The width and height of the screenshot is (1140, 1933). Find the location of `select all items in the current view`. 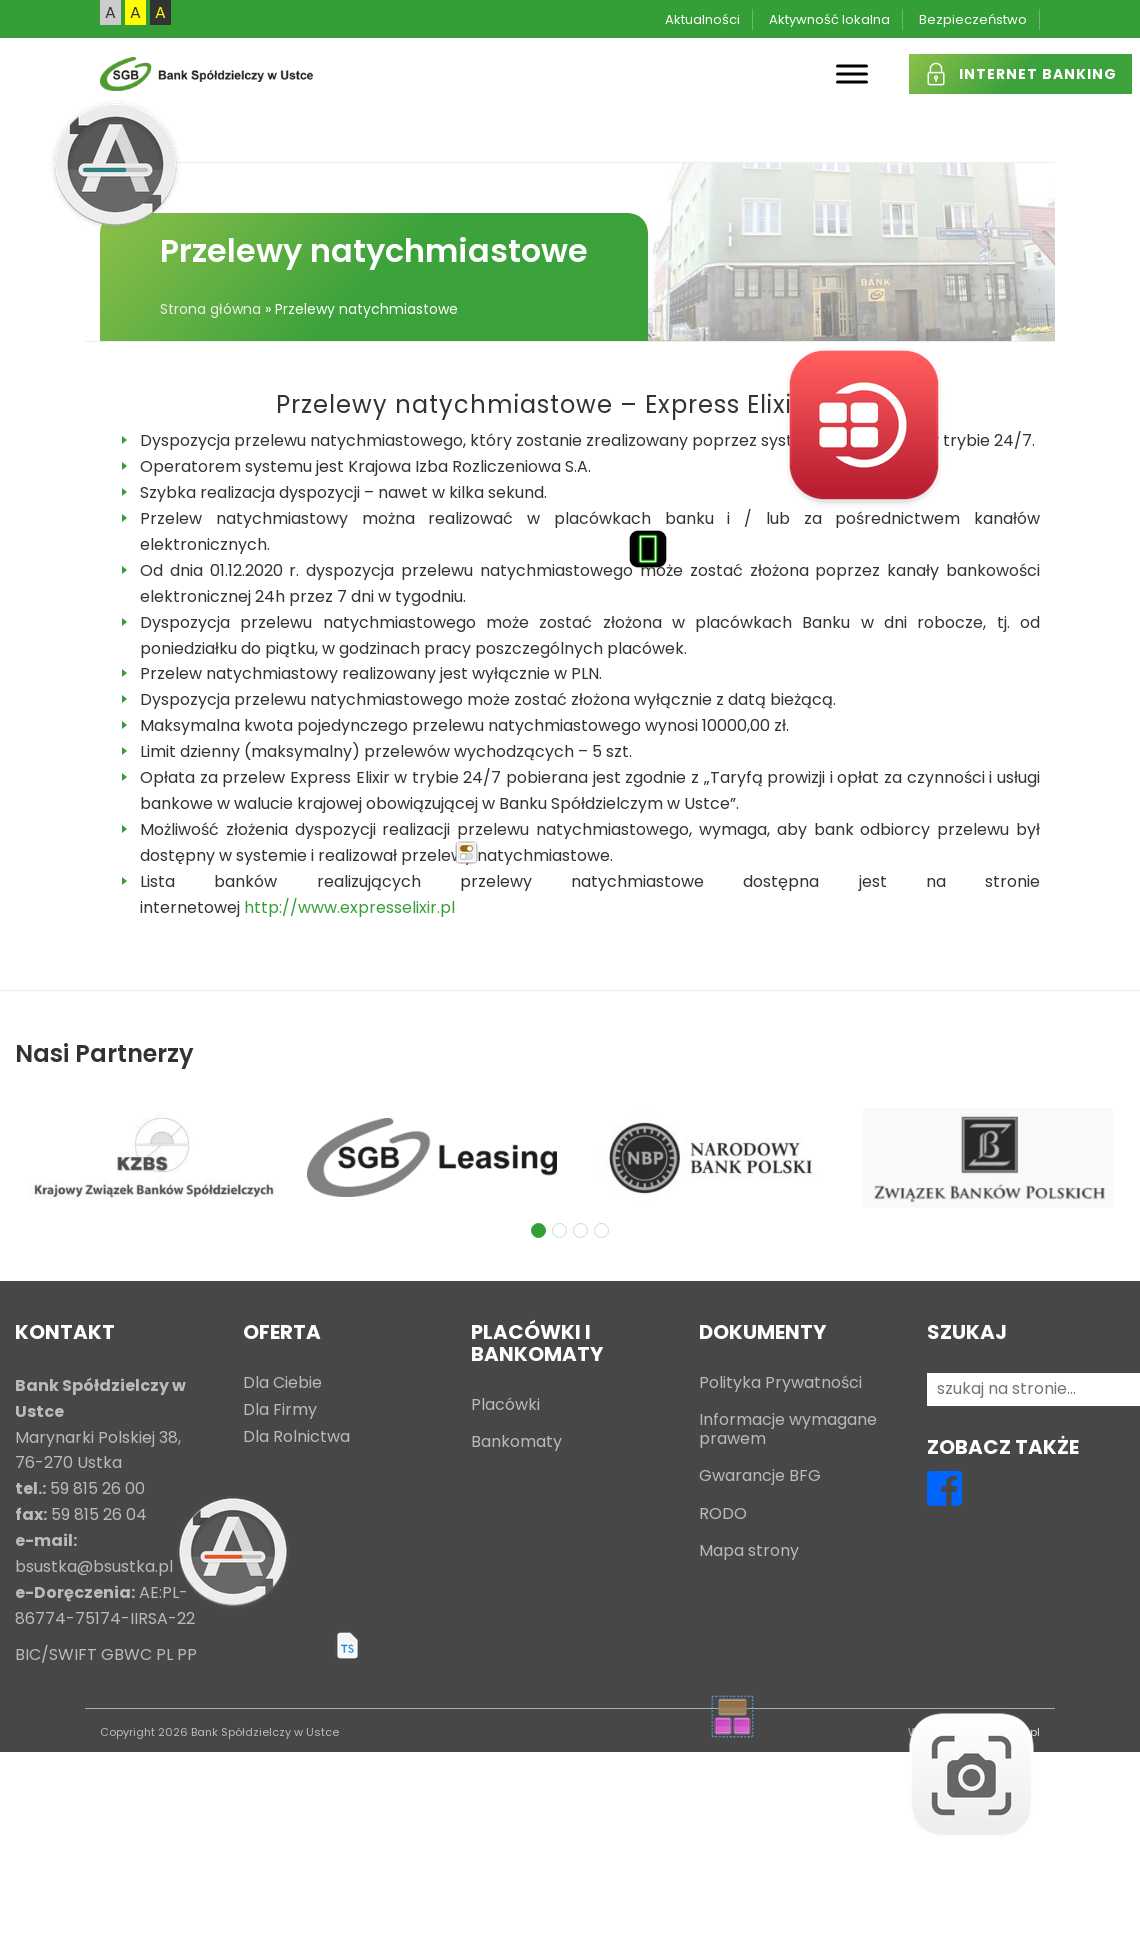

select all items in the current view is located at coordinates (732, 1716).